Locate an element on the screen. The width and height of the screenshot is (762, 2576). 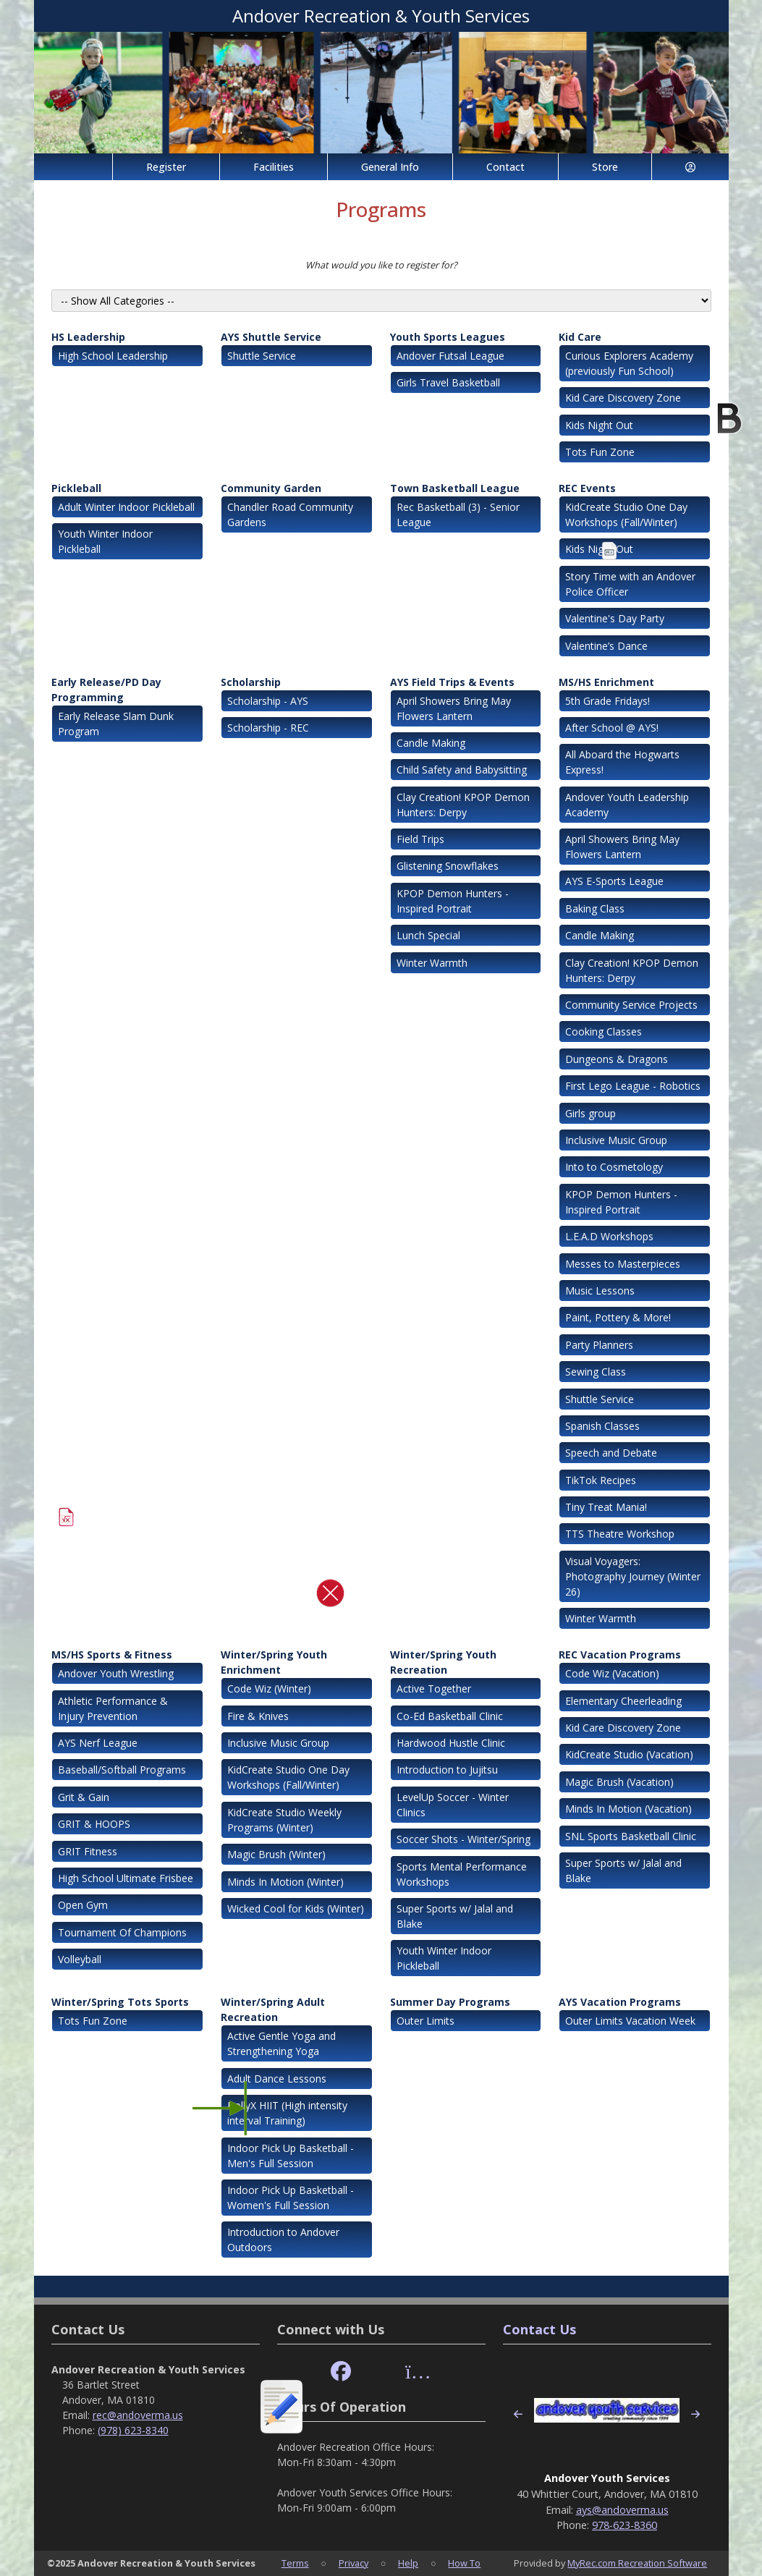
a markdown text file is located at coordinates (609, 551).